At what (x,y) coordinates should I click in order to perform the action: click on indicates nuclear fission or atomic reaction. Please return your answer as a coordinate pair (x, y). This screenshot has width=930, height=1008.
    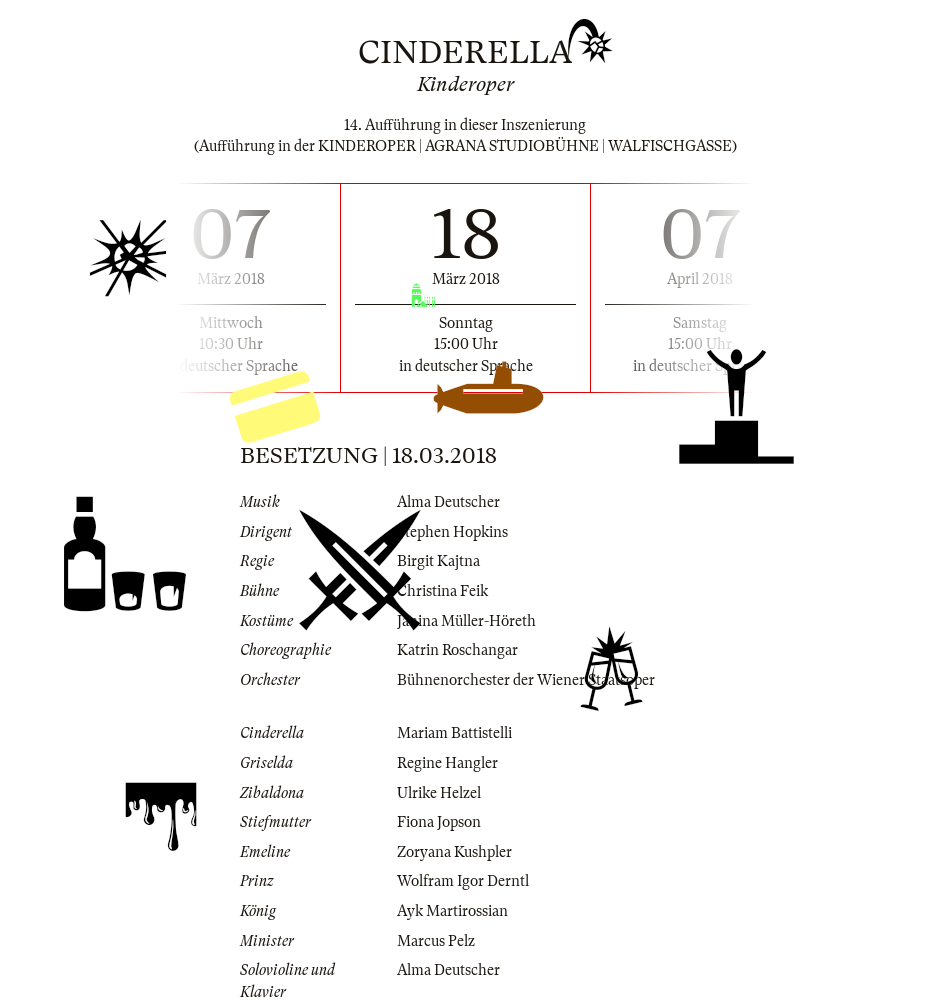
    Looking at the image, I should click on (128, 258).